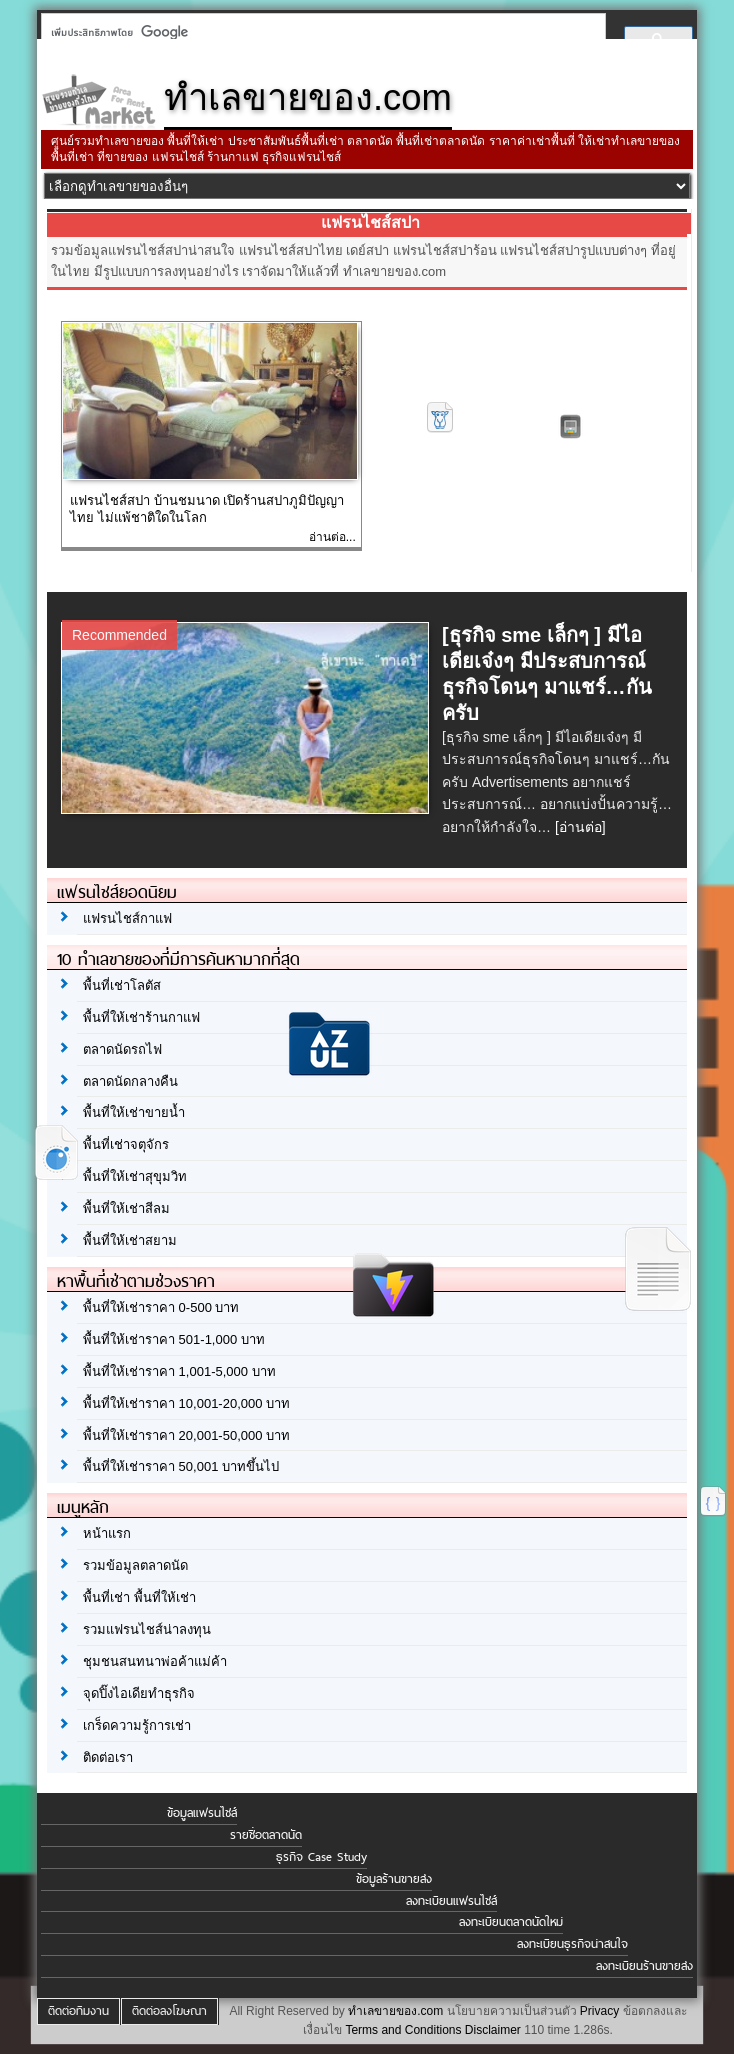 This screenshot has height=2054, width=734. I want to click on open the azul folder, so click(329, 1046).